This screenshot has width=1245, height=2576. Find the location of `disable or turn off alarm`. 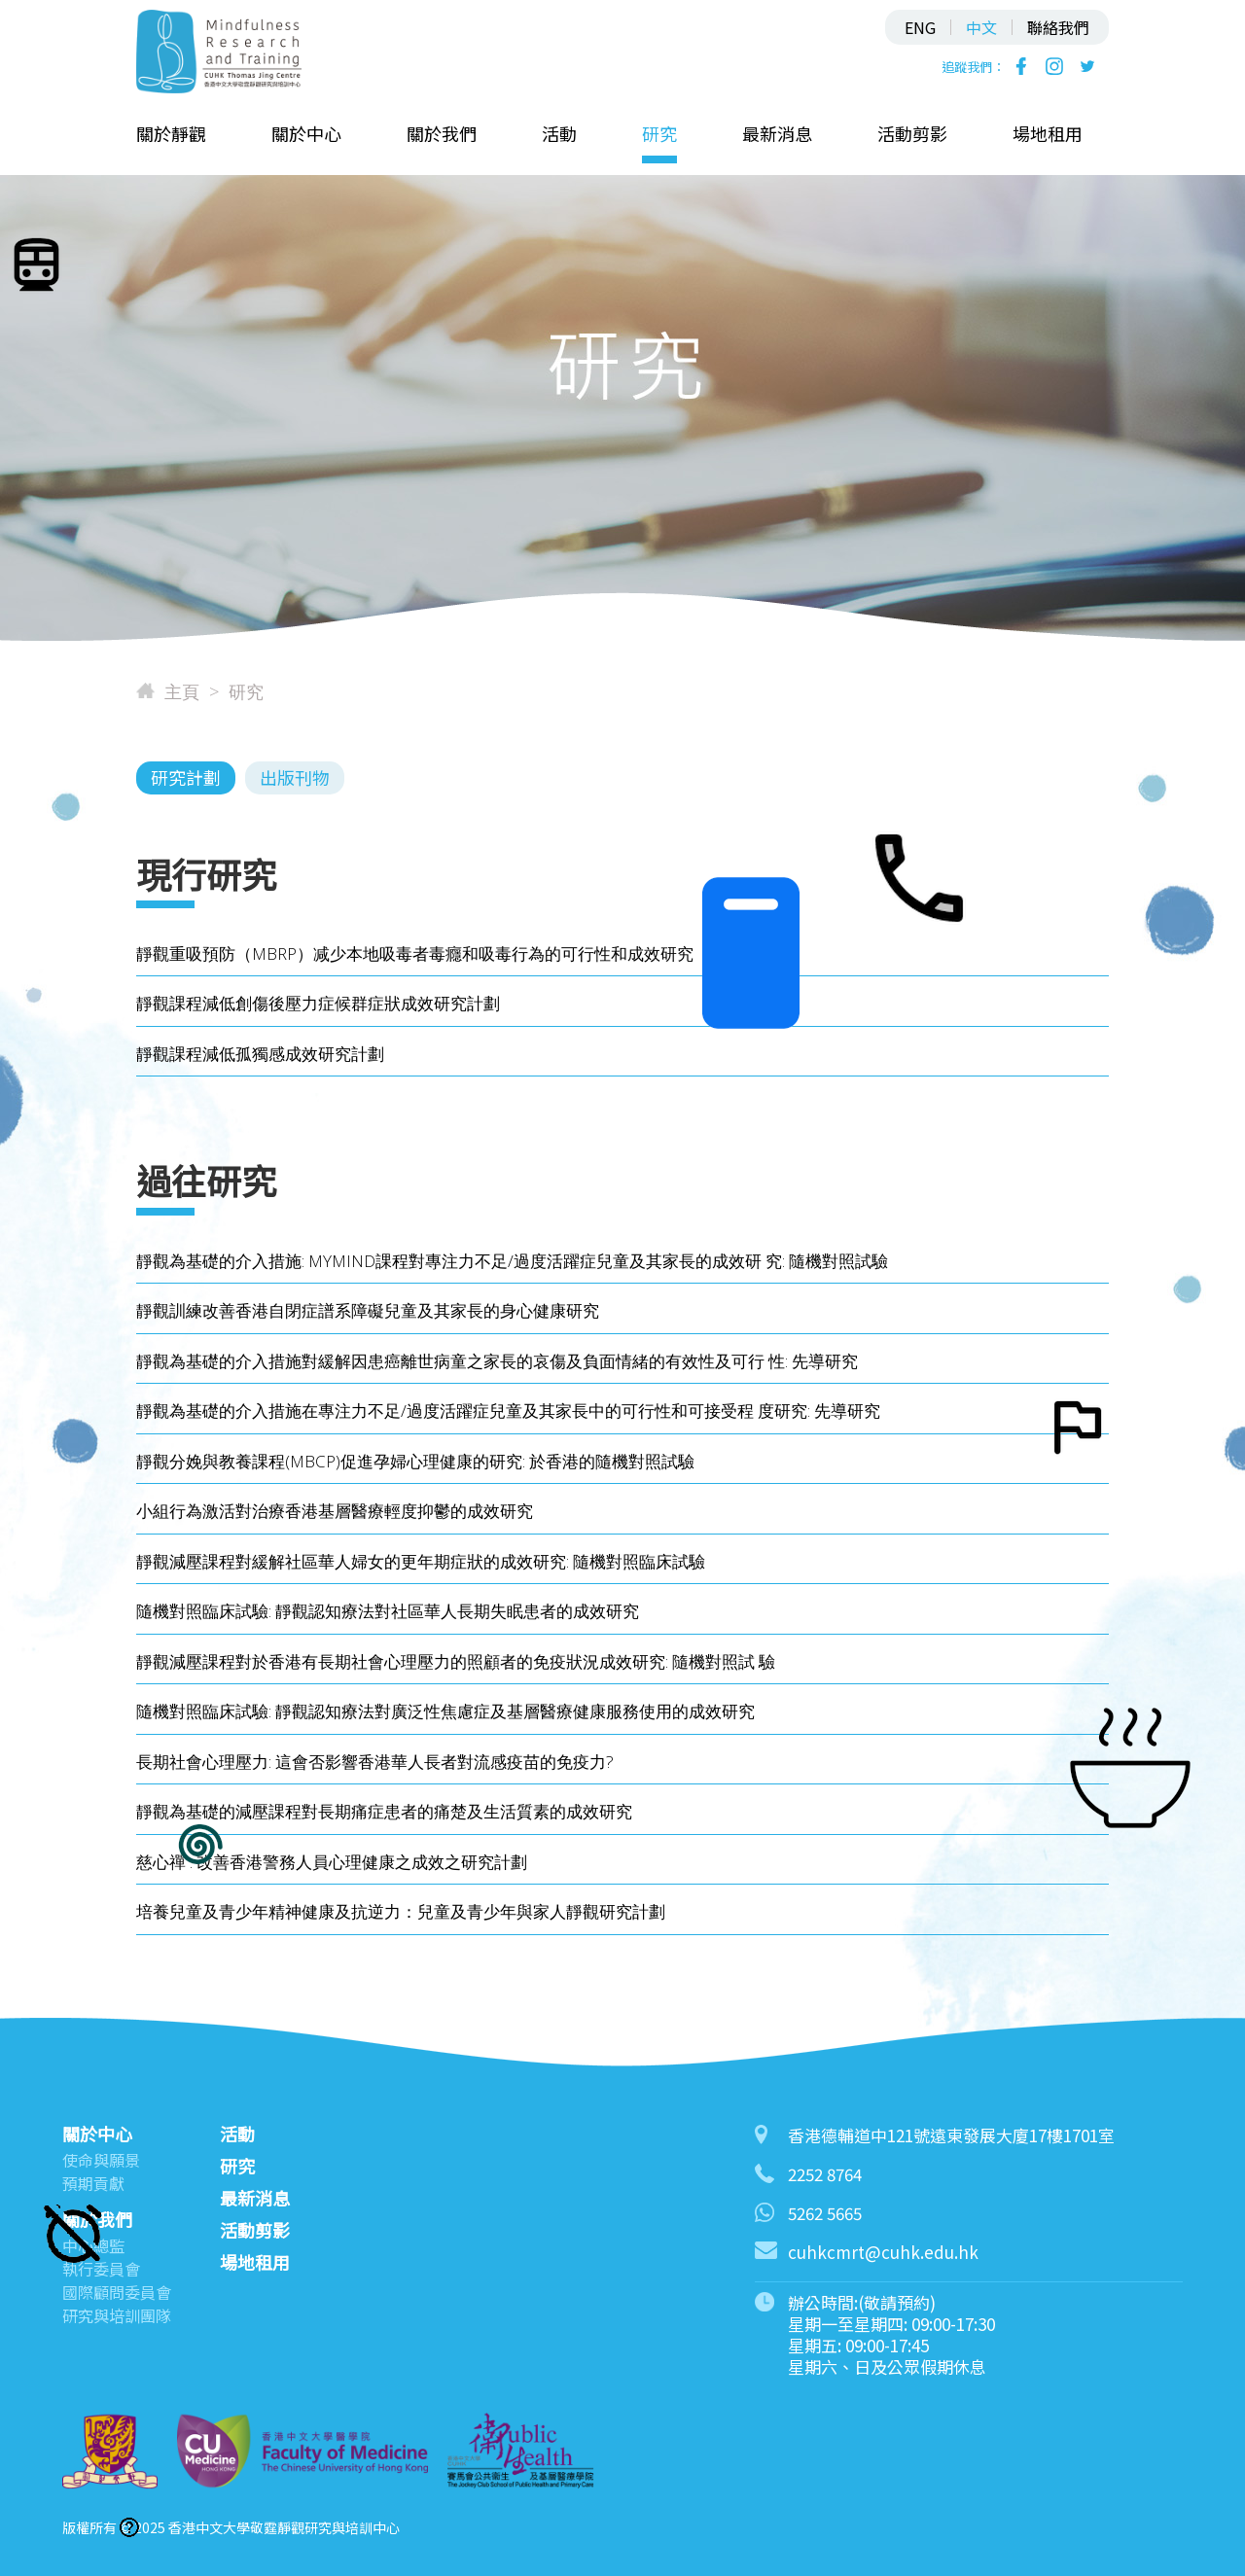

disable or turn off alarm is located at coordinates (73, 2233).